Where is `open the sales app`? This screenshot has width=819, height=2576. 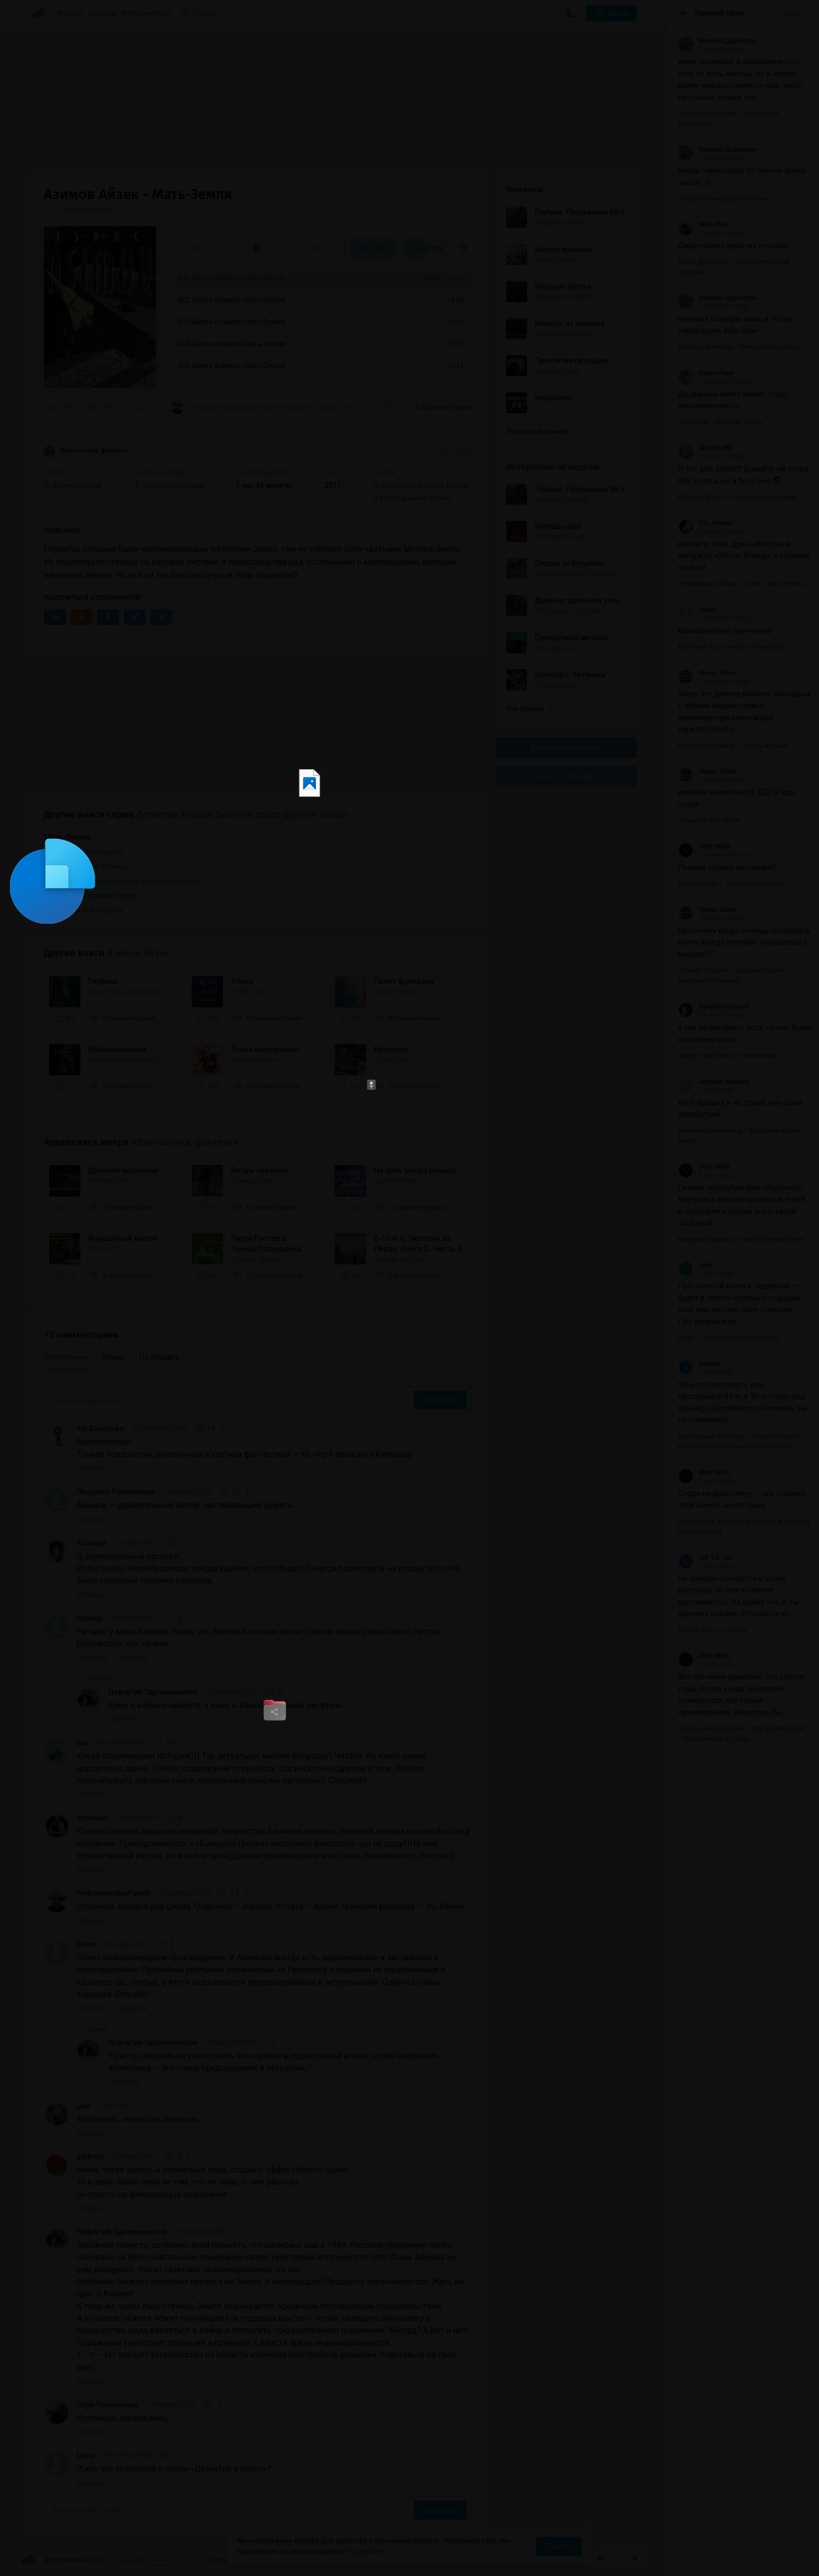 open the sales app is located at coordinates (52, 881).